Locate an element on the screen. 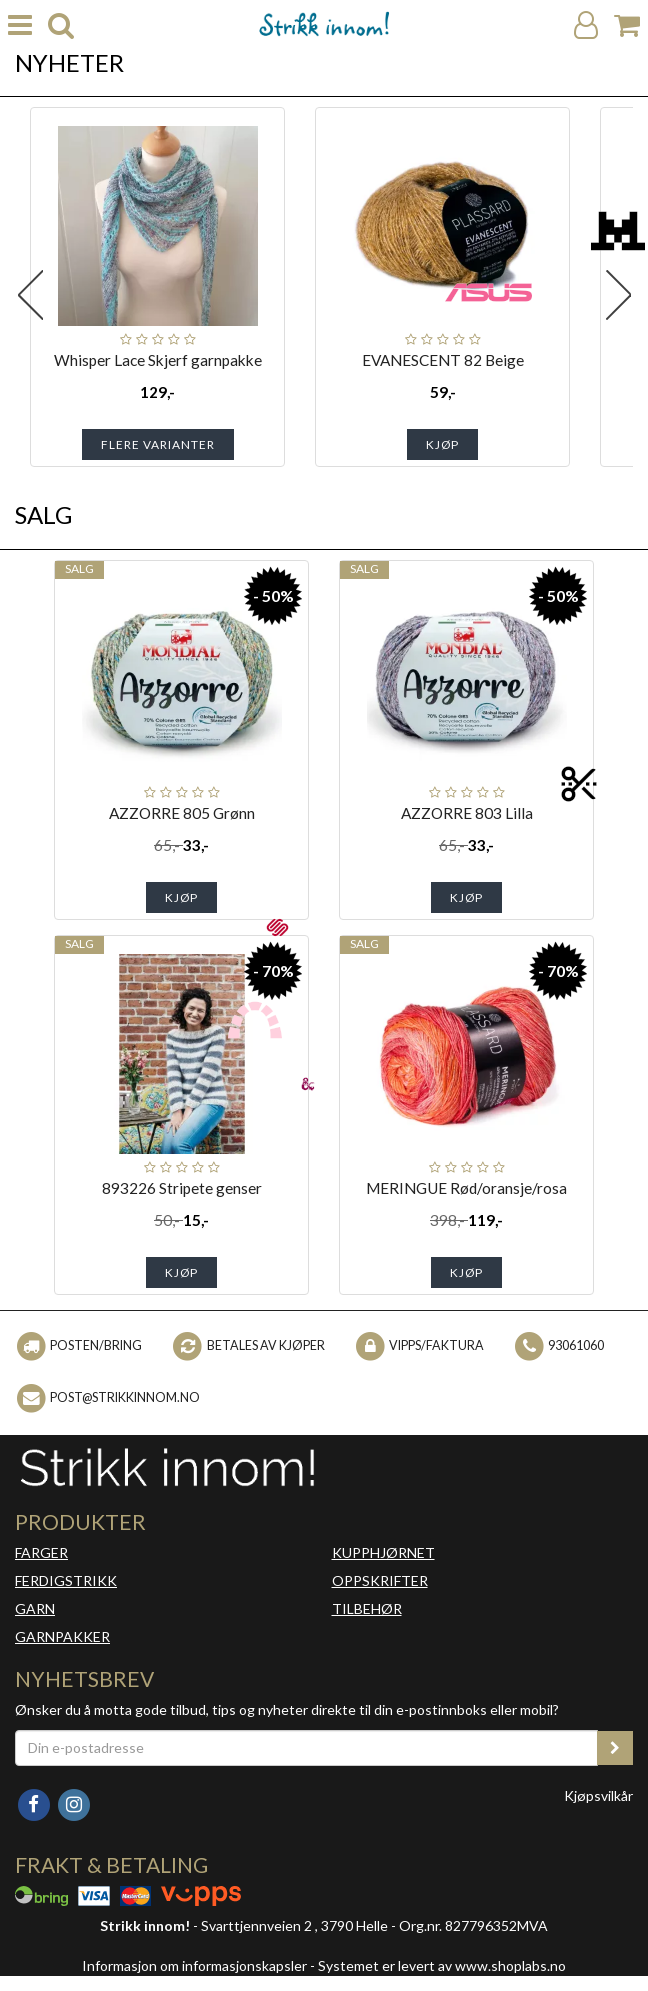  Dungeons & Dragons logo is located at coordinates (308, 1084).